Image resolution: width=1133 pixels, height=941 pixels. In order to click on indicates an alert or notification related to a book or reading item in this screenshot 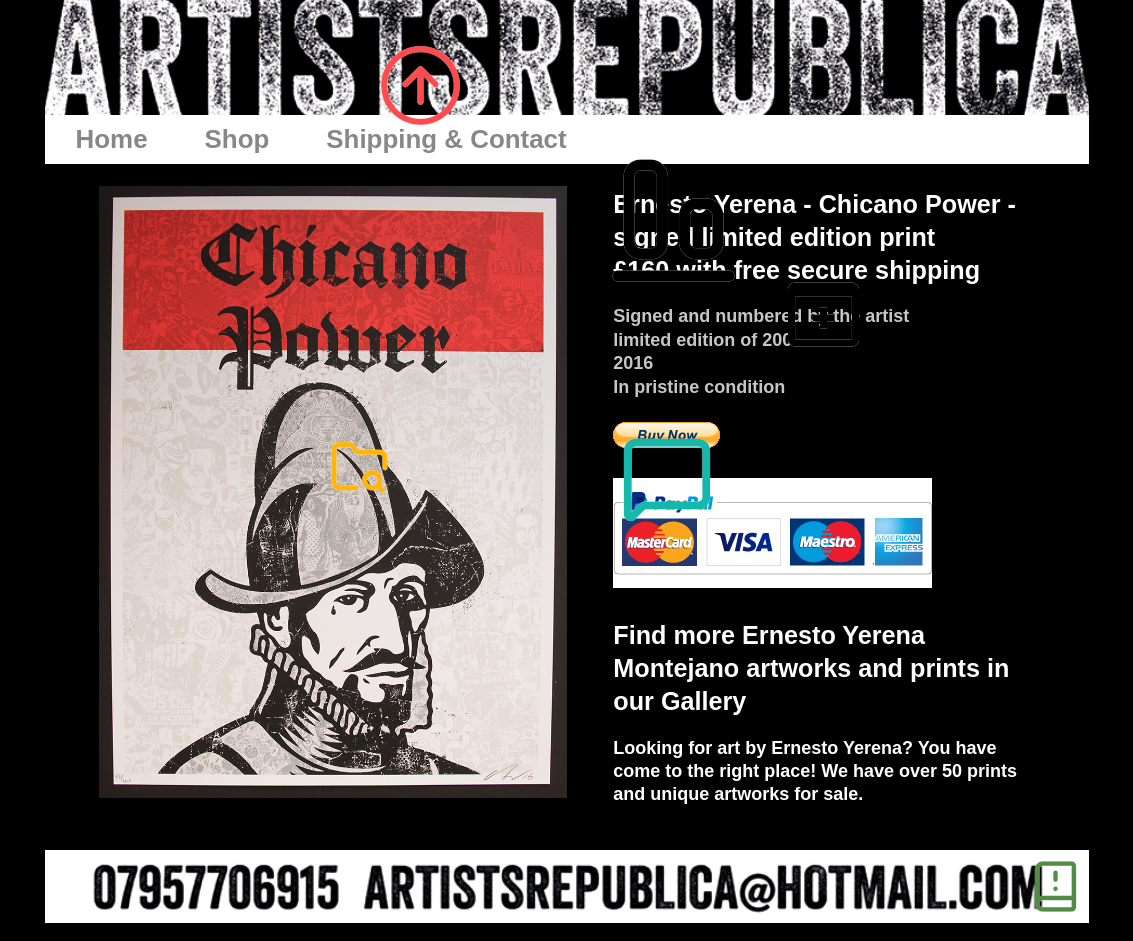, I will do `click(1055, 886)`.